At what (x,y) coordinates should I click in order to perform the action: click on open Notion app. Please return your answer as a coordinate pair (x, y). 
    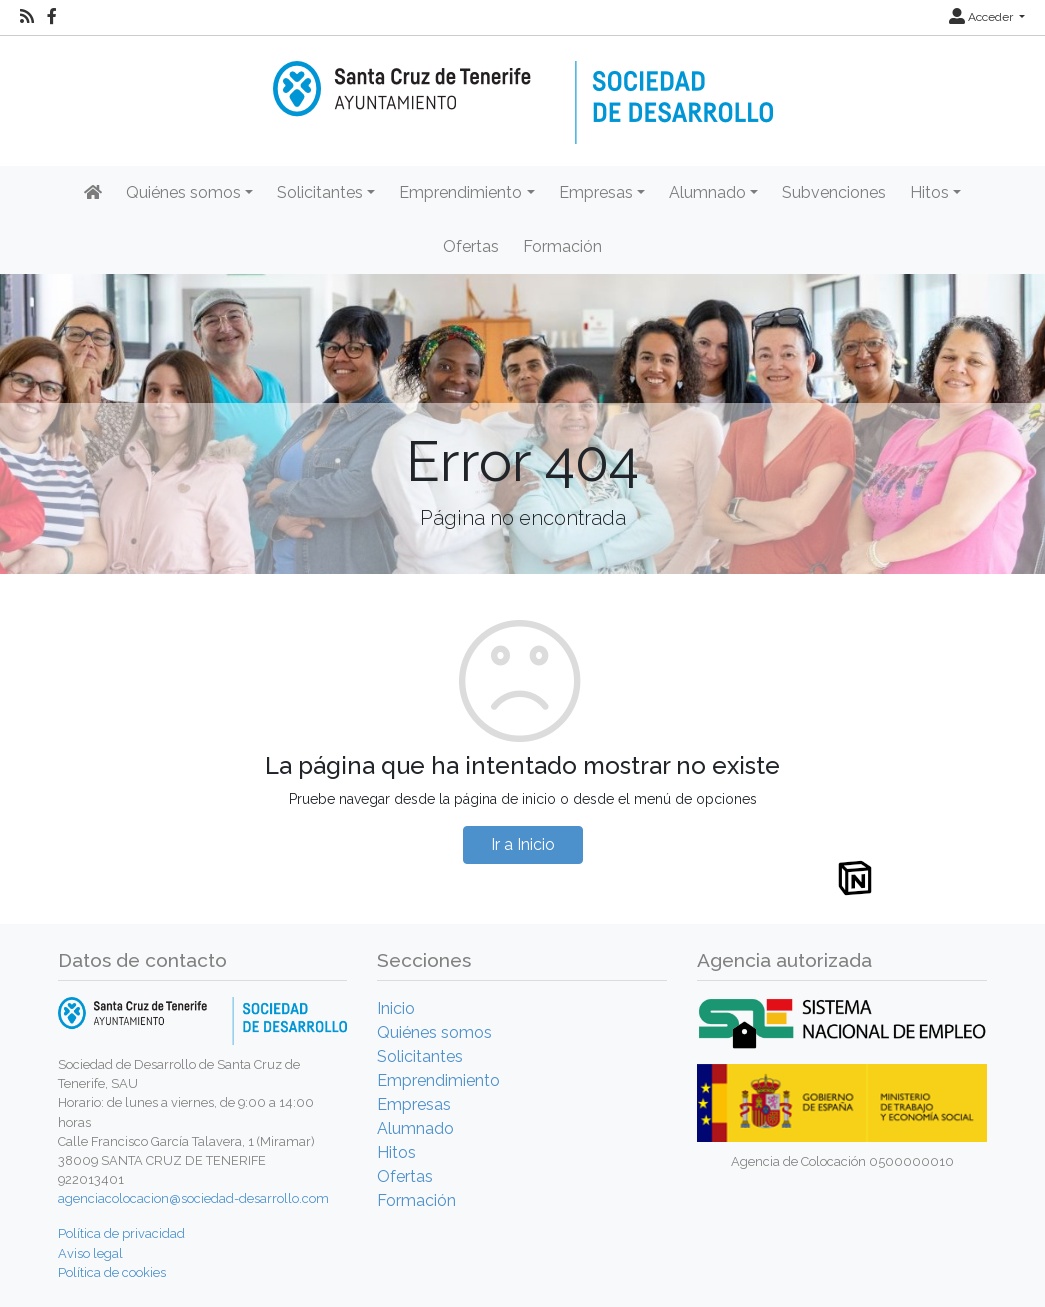
    Looking at the image, I should click on (855, 878).